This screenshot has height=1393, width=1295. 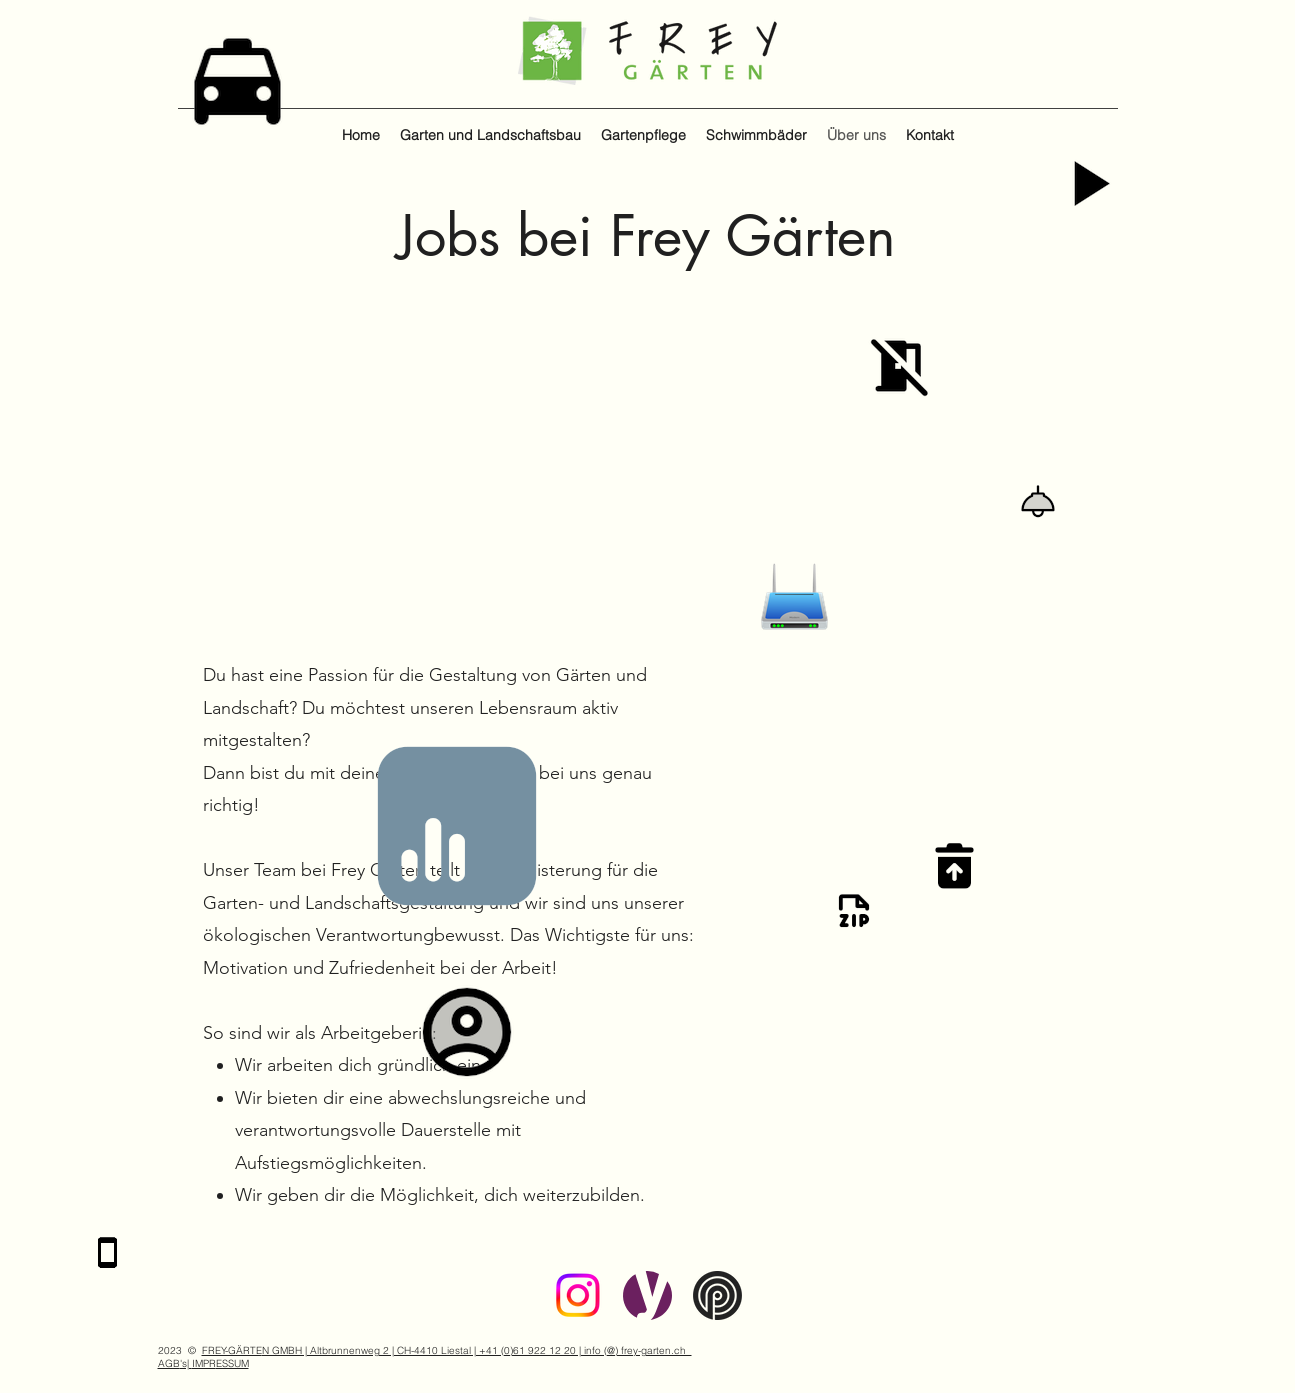 What do you see at coordinates (854, 912) in the screenshot?
I see `compress files into a zip archive` at bounding box center [854, 912].